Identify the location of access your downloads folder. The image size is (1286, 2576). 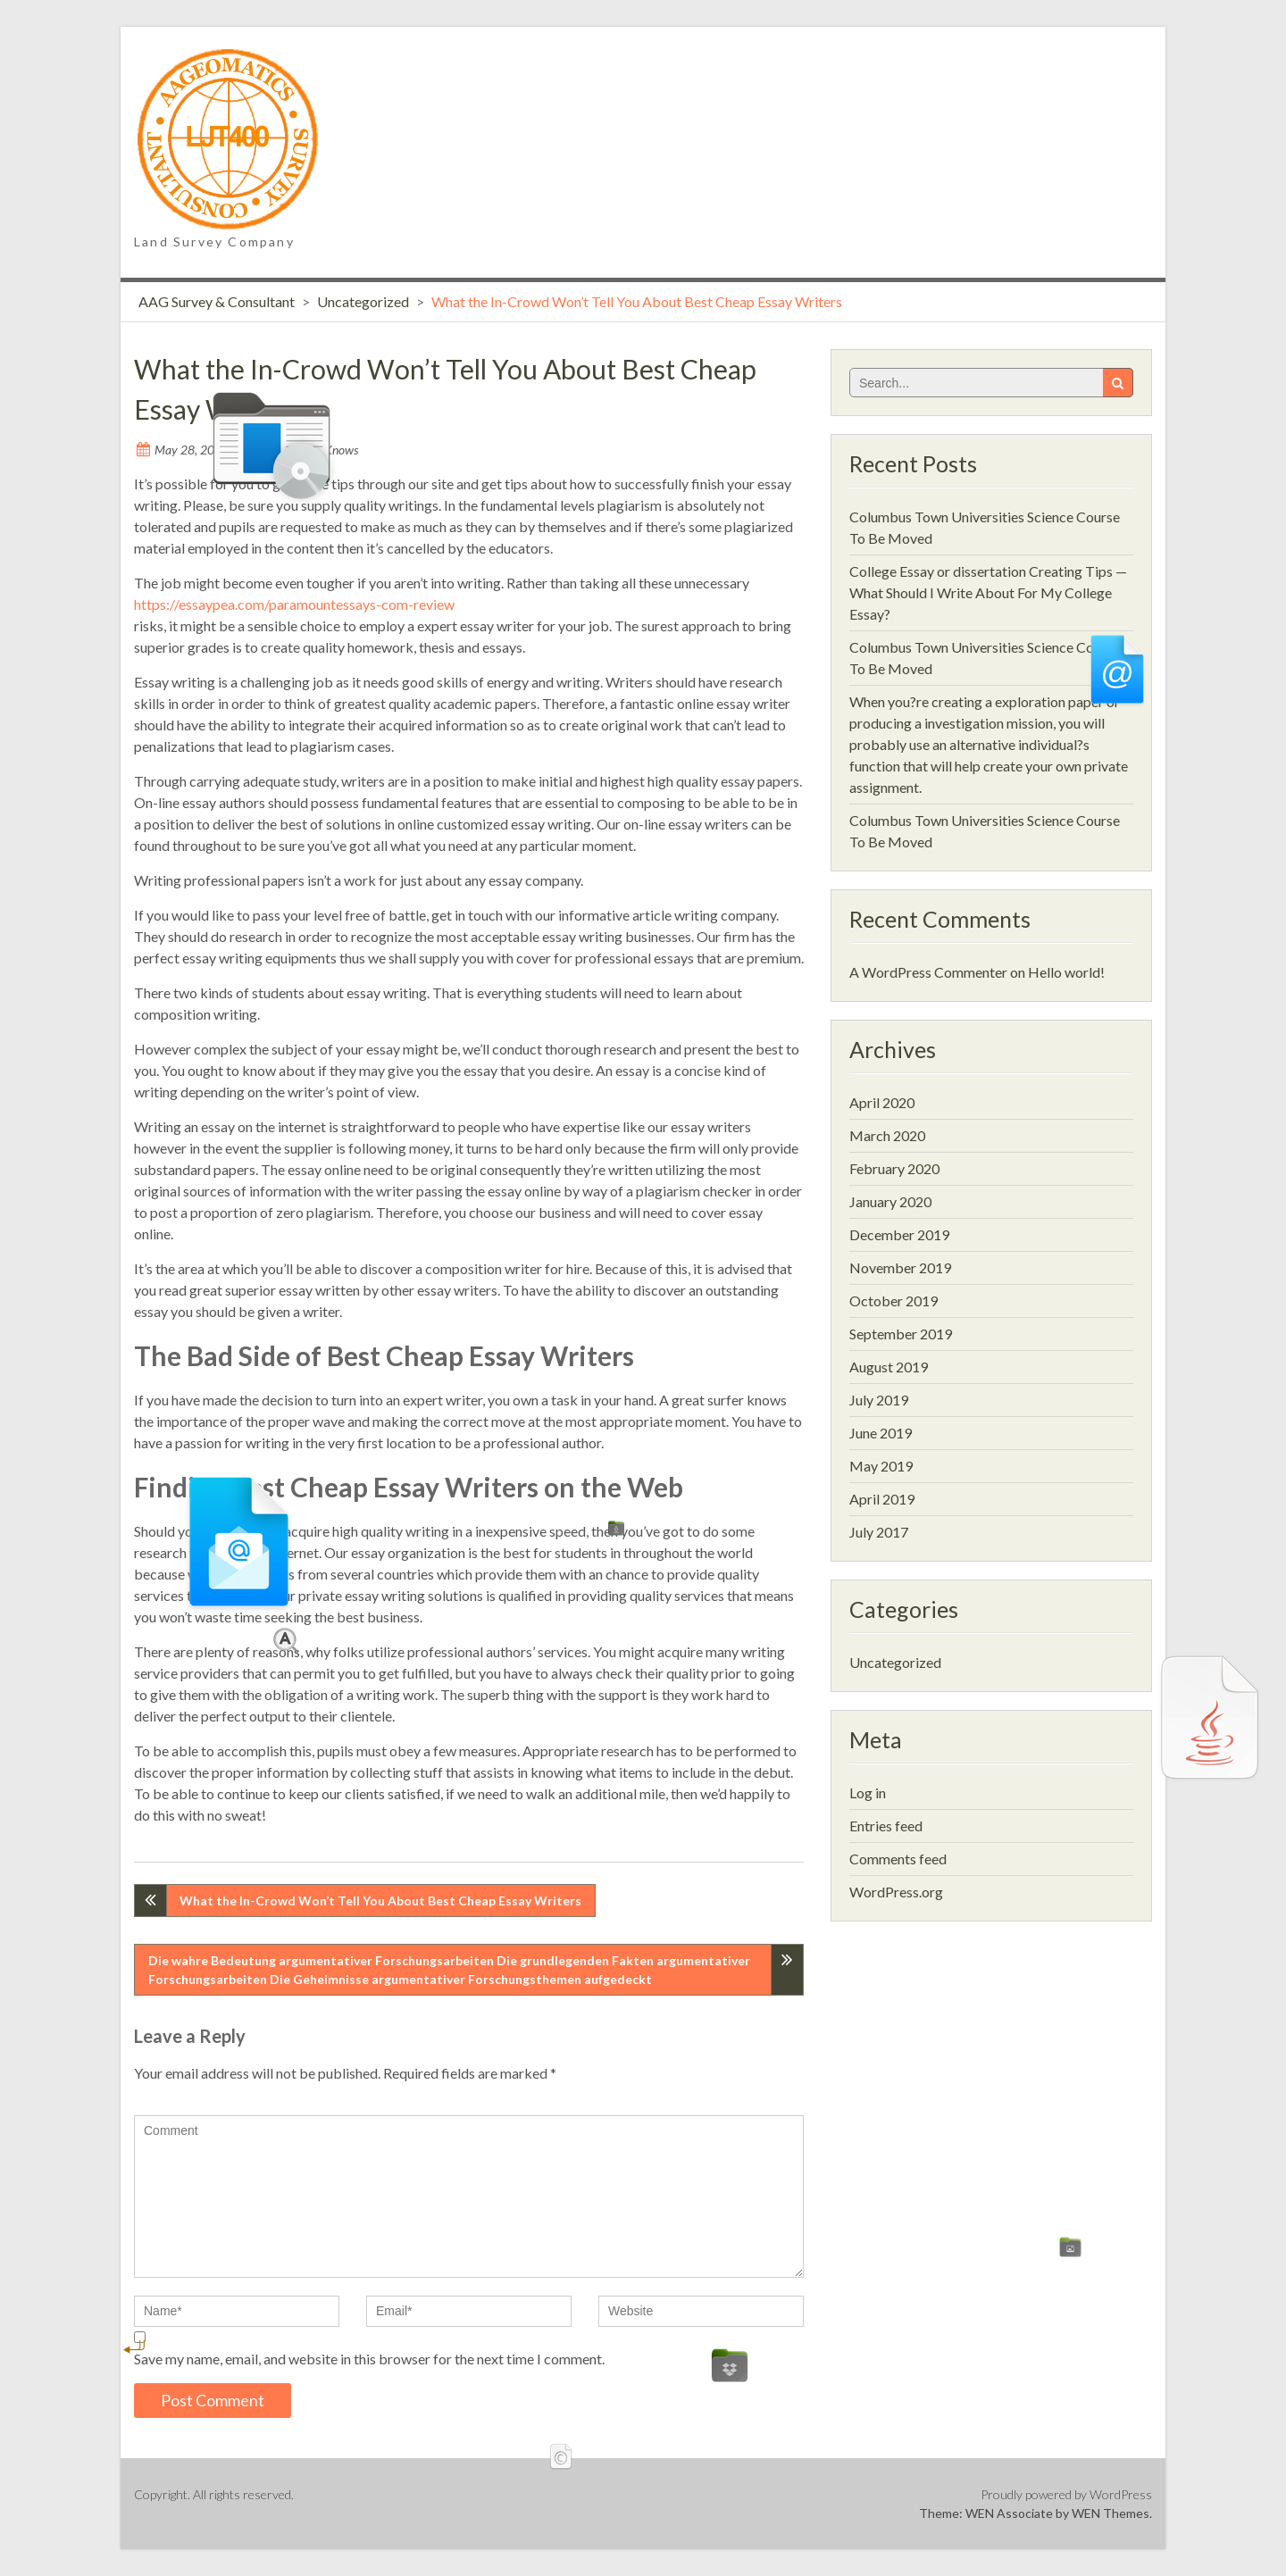
(616, 1528).